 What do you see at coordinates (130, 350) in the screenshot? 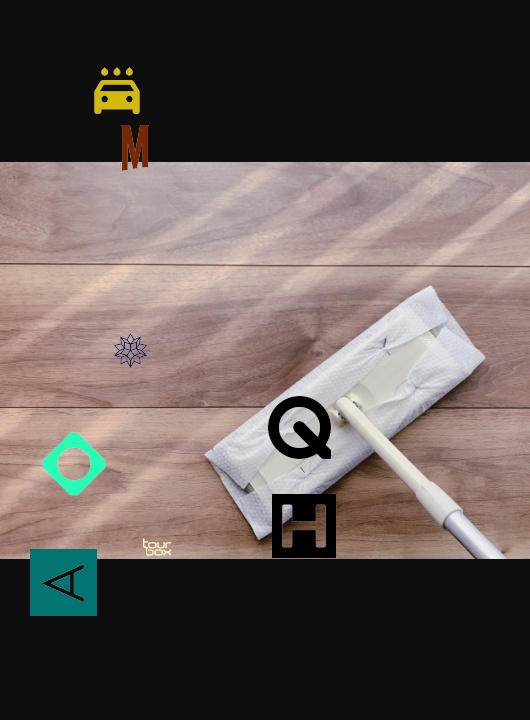
I see `open wolfram alpha` at bounding box center [130, 350].